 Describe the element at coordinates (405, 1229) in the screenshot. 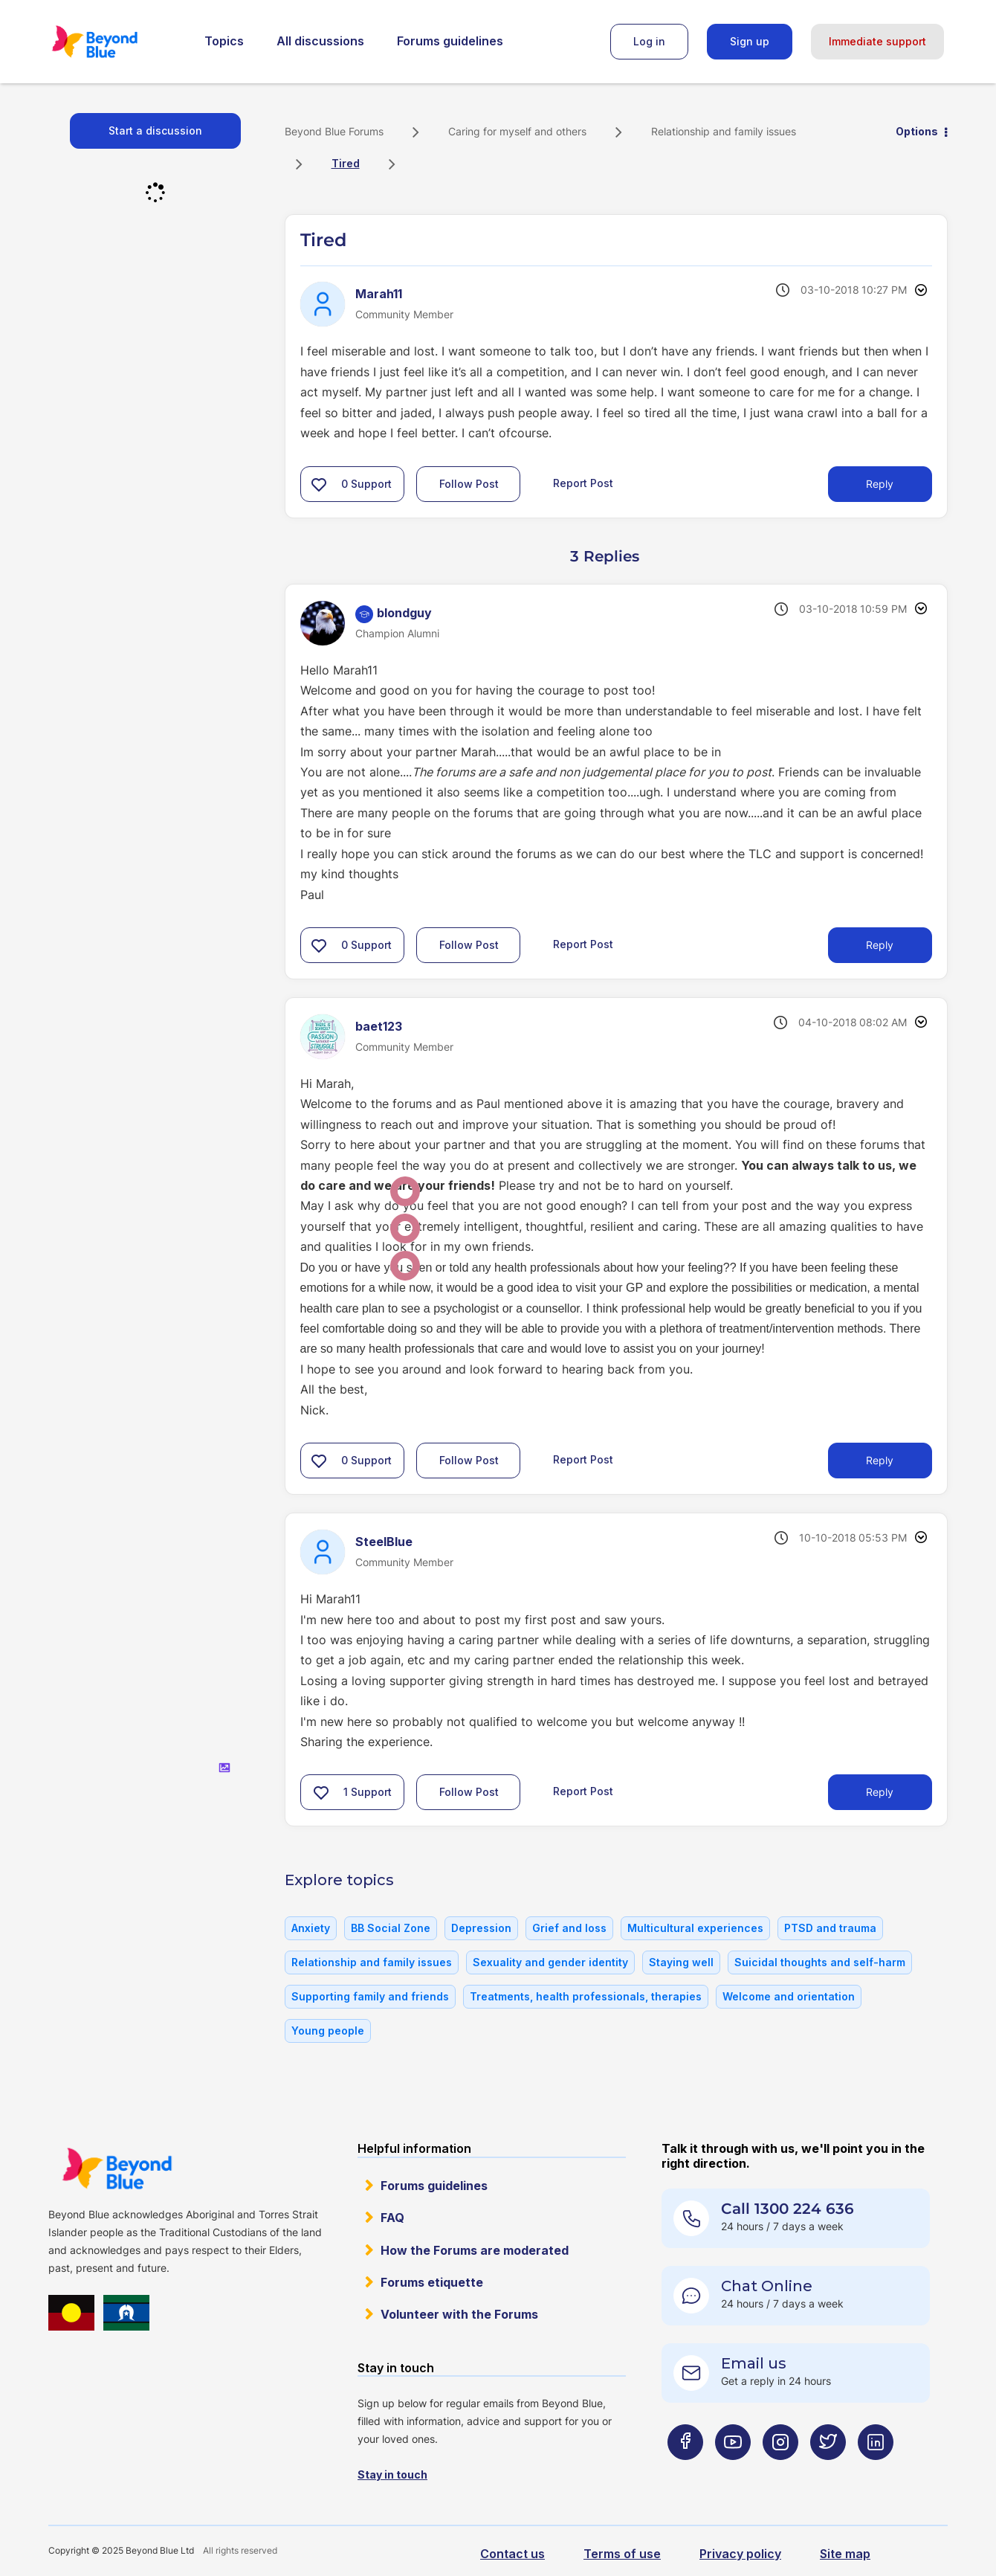

I see `open more options menu` at that location.